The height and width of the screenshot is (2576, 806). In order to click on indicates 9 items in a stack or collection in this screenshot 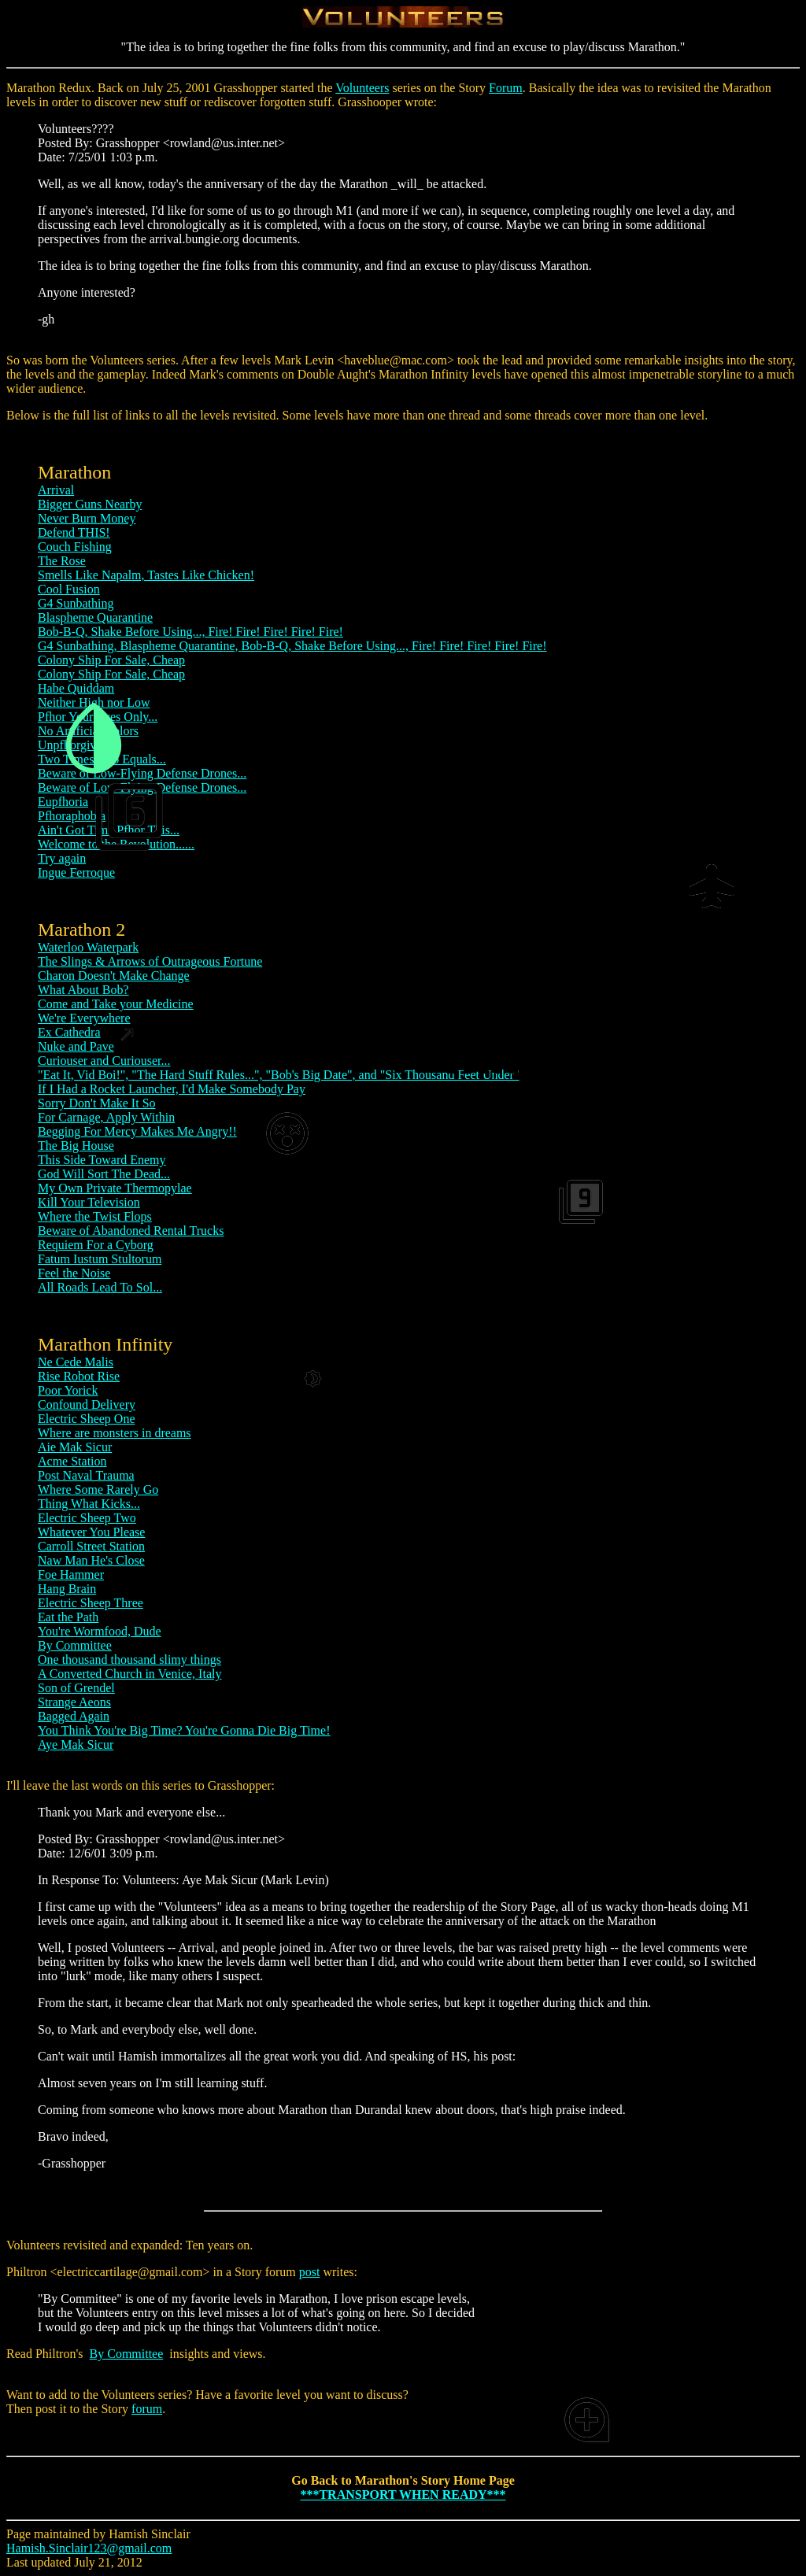, I will do `click(581, 1202)`.